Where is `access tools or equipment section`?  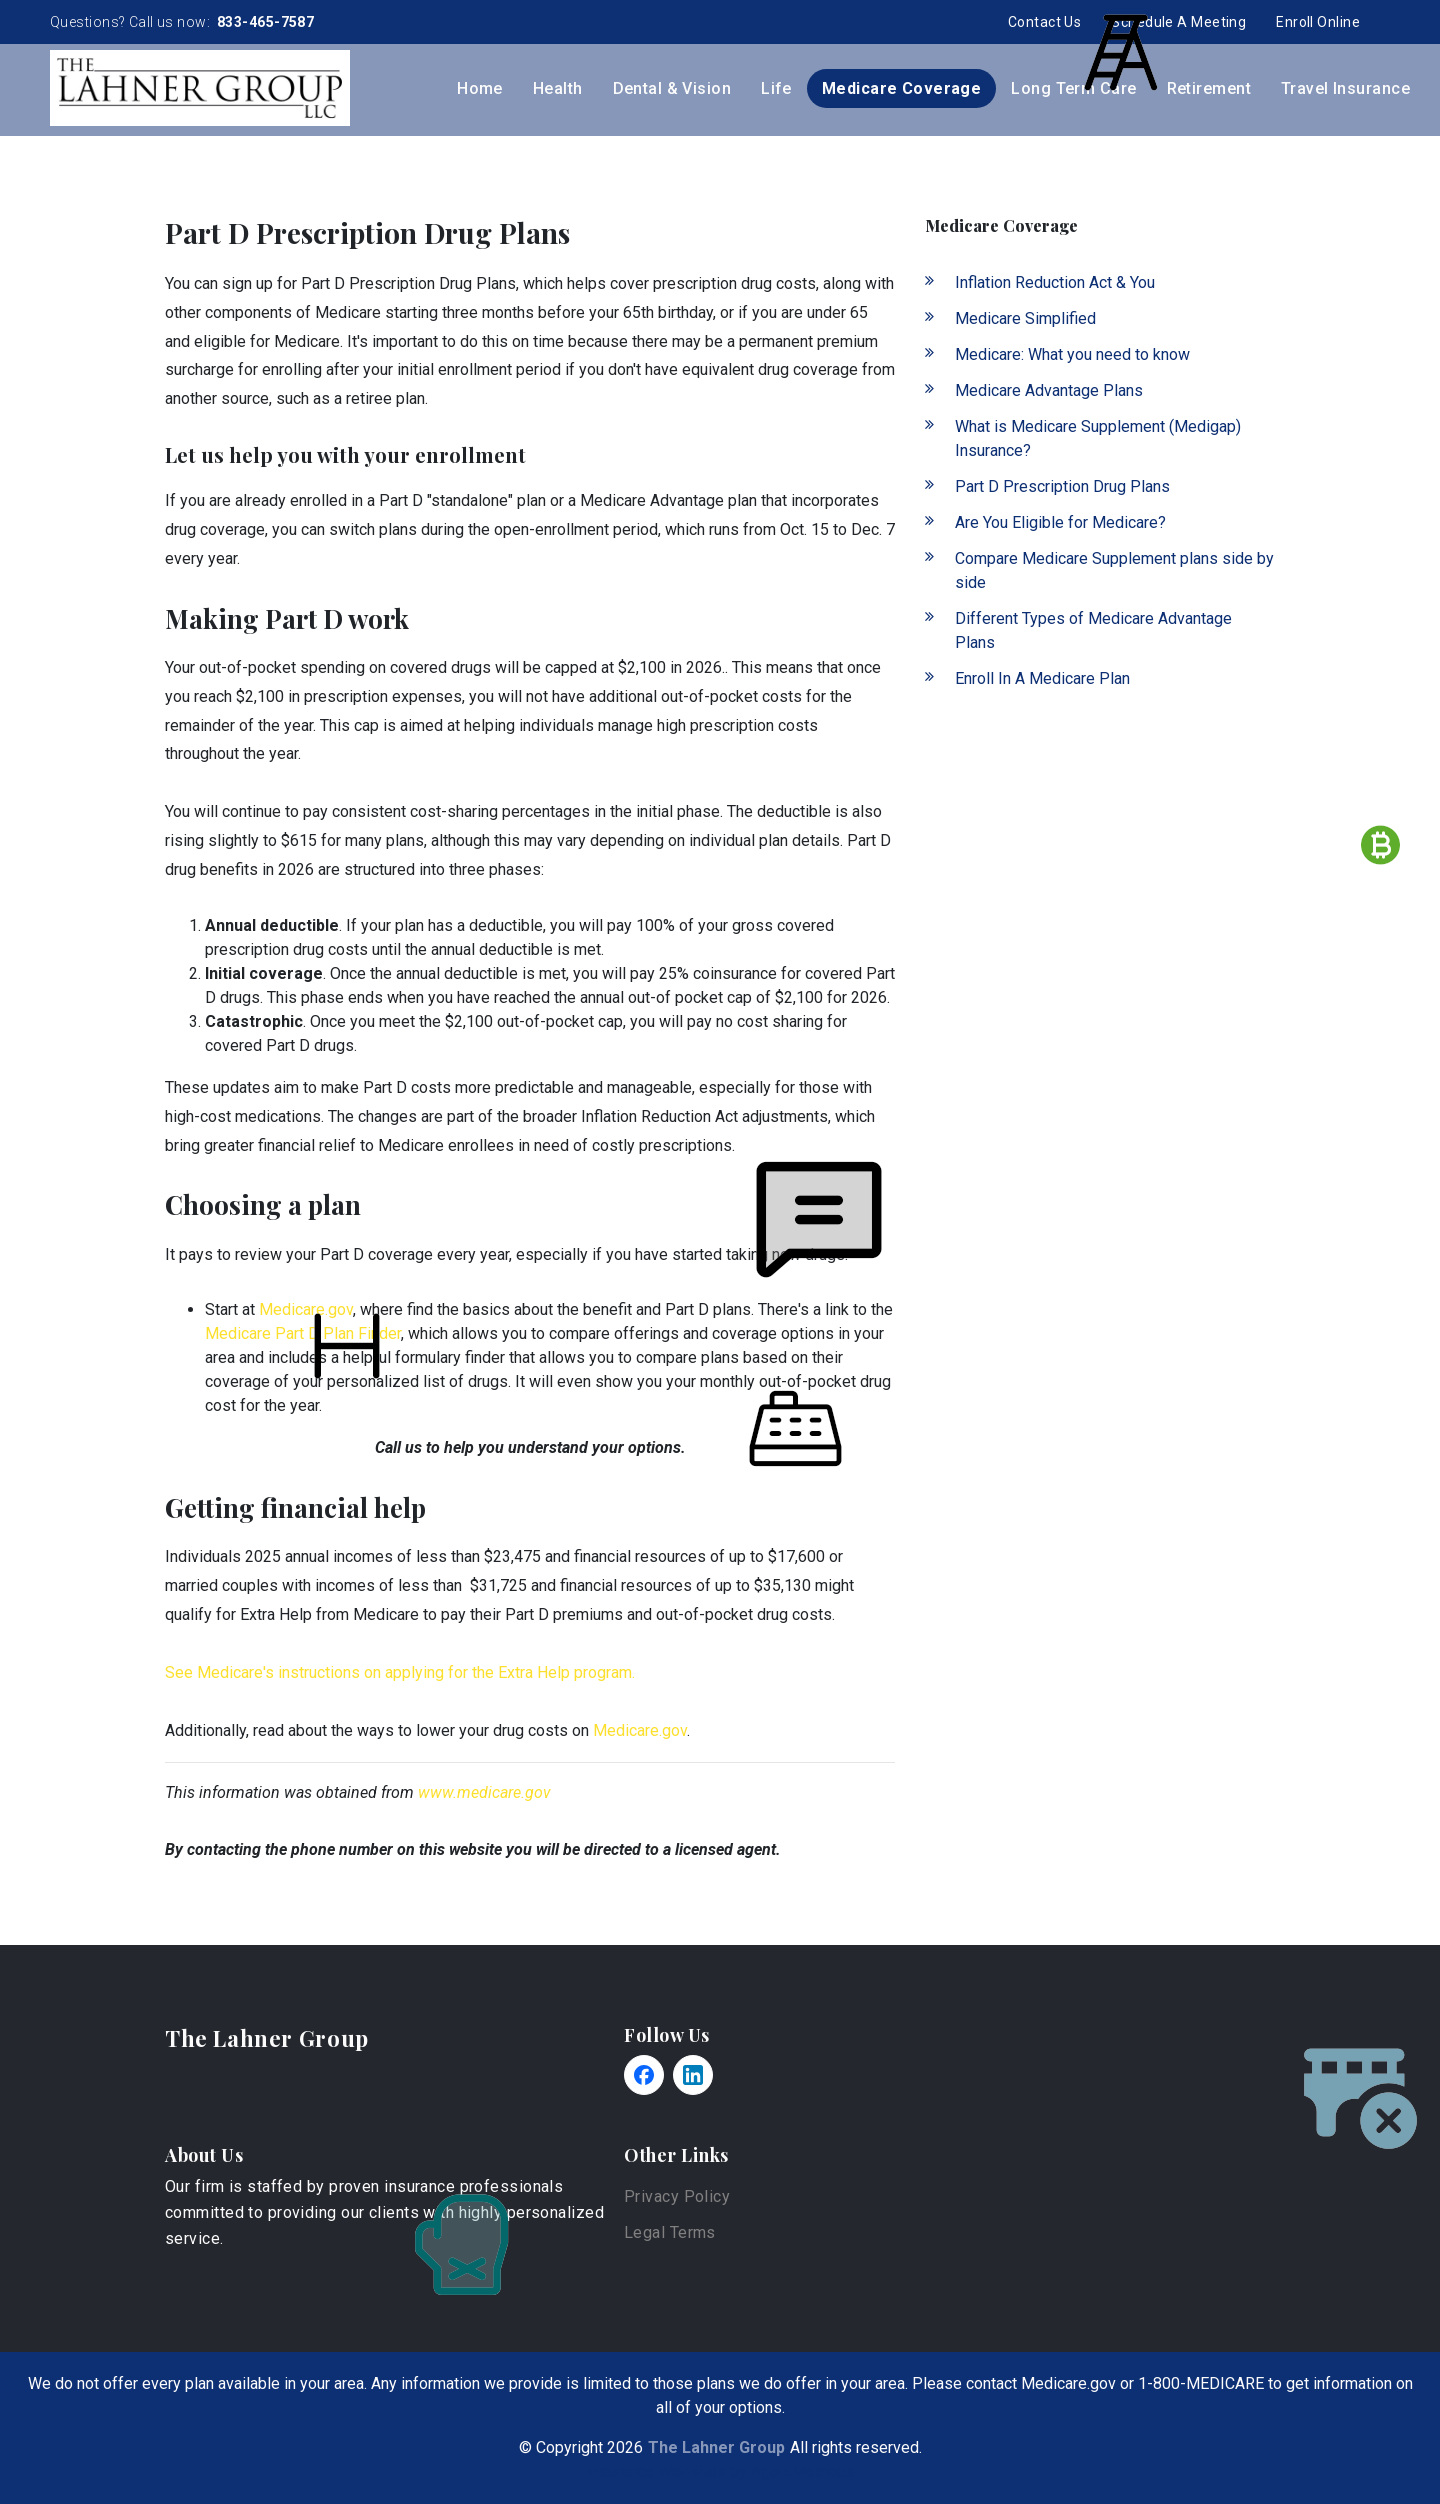 access tools or equipment section is located at coordinates (1122, 52).